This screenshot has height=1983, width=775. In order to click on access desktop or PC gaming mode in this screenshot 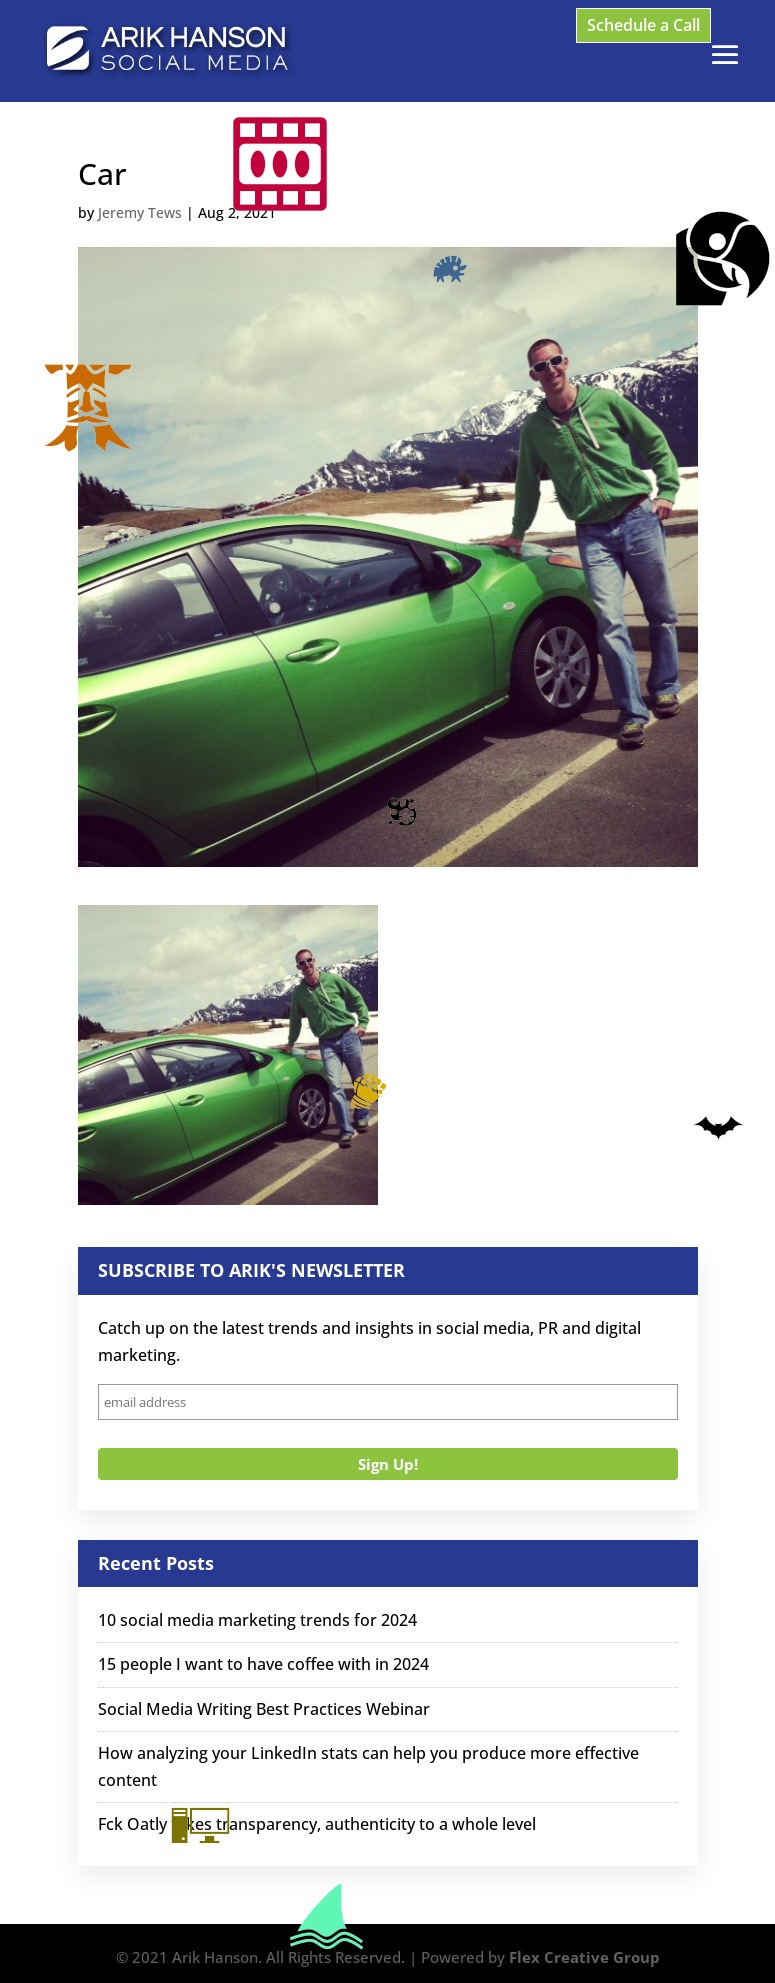, I will do `click(200, 1825)`.